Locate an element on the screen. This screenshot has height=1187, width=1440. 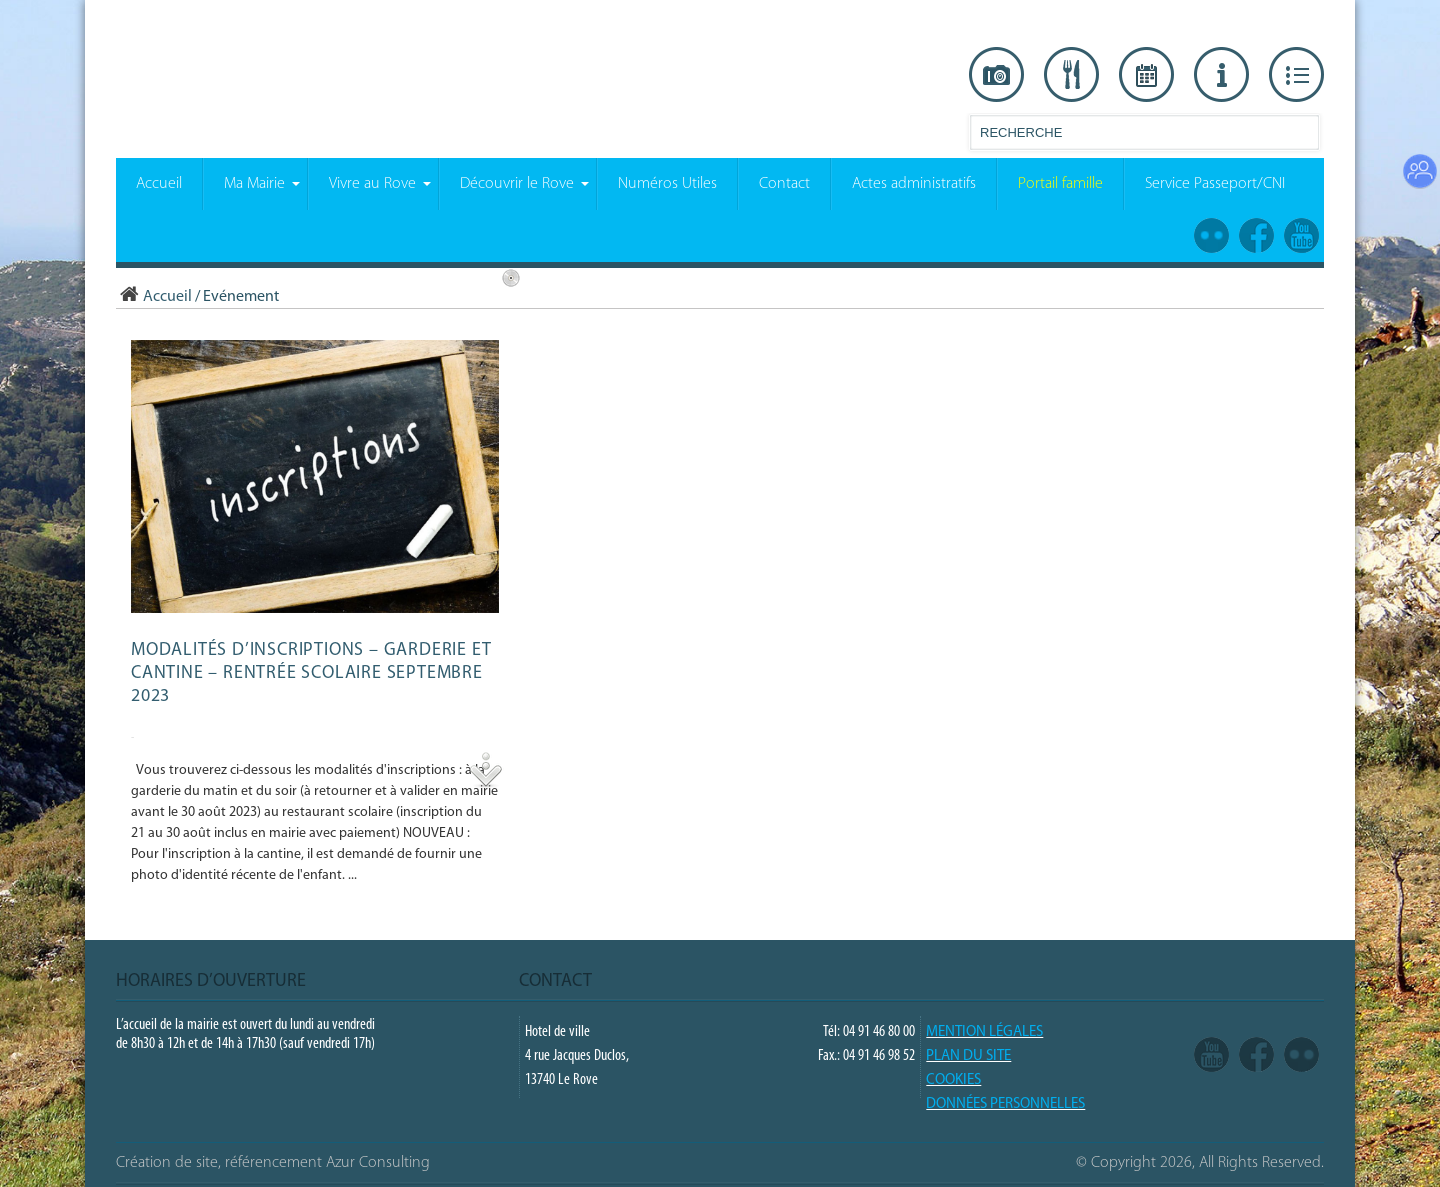
indicates shared or collaborative content is located at coordinates (1420, 171).